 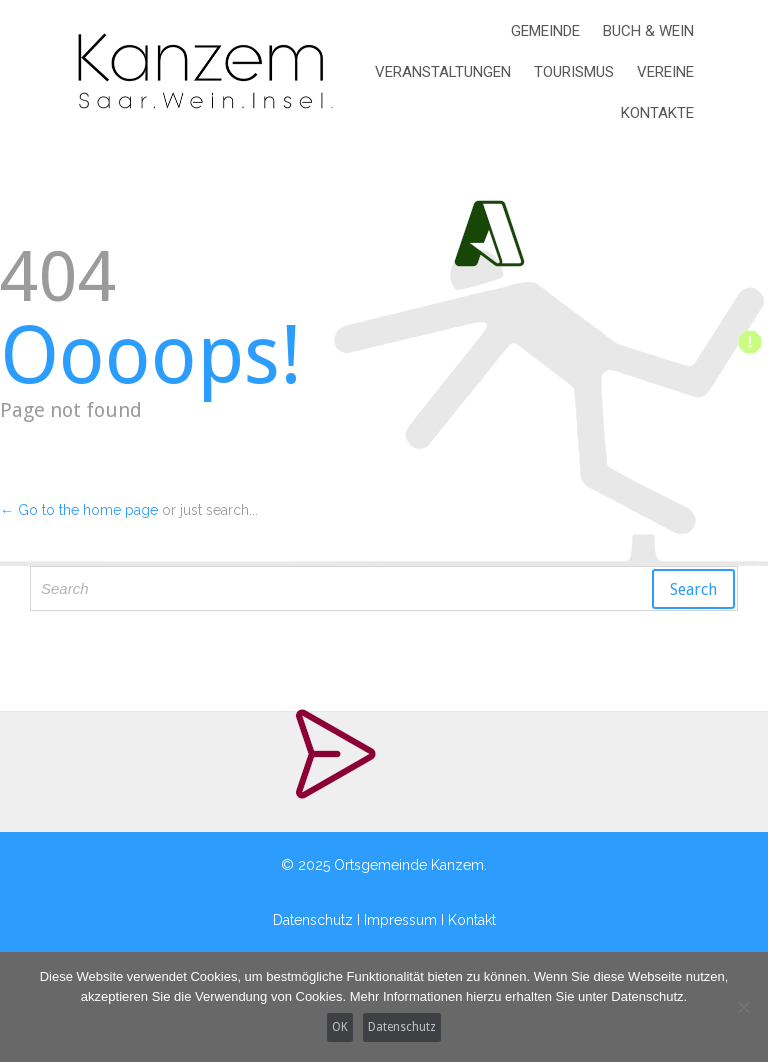 I want to click on indicates a critical warning or error state, so click(x=750, y=342).